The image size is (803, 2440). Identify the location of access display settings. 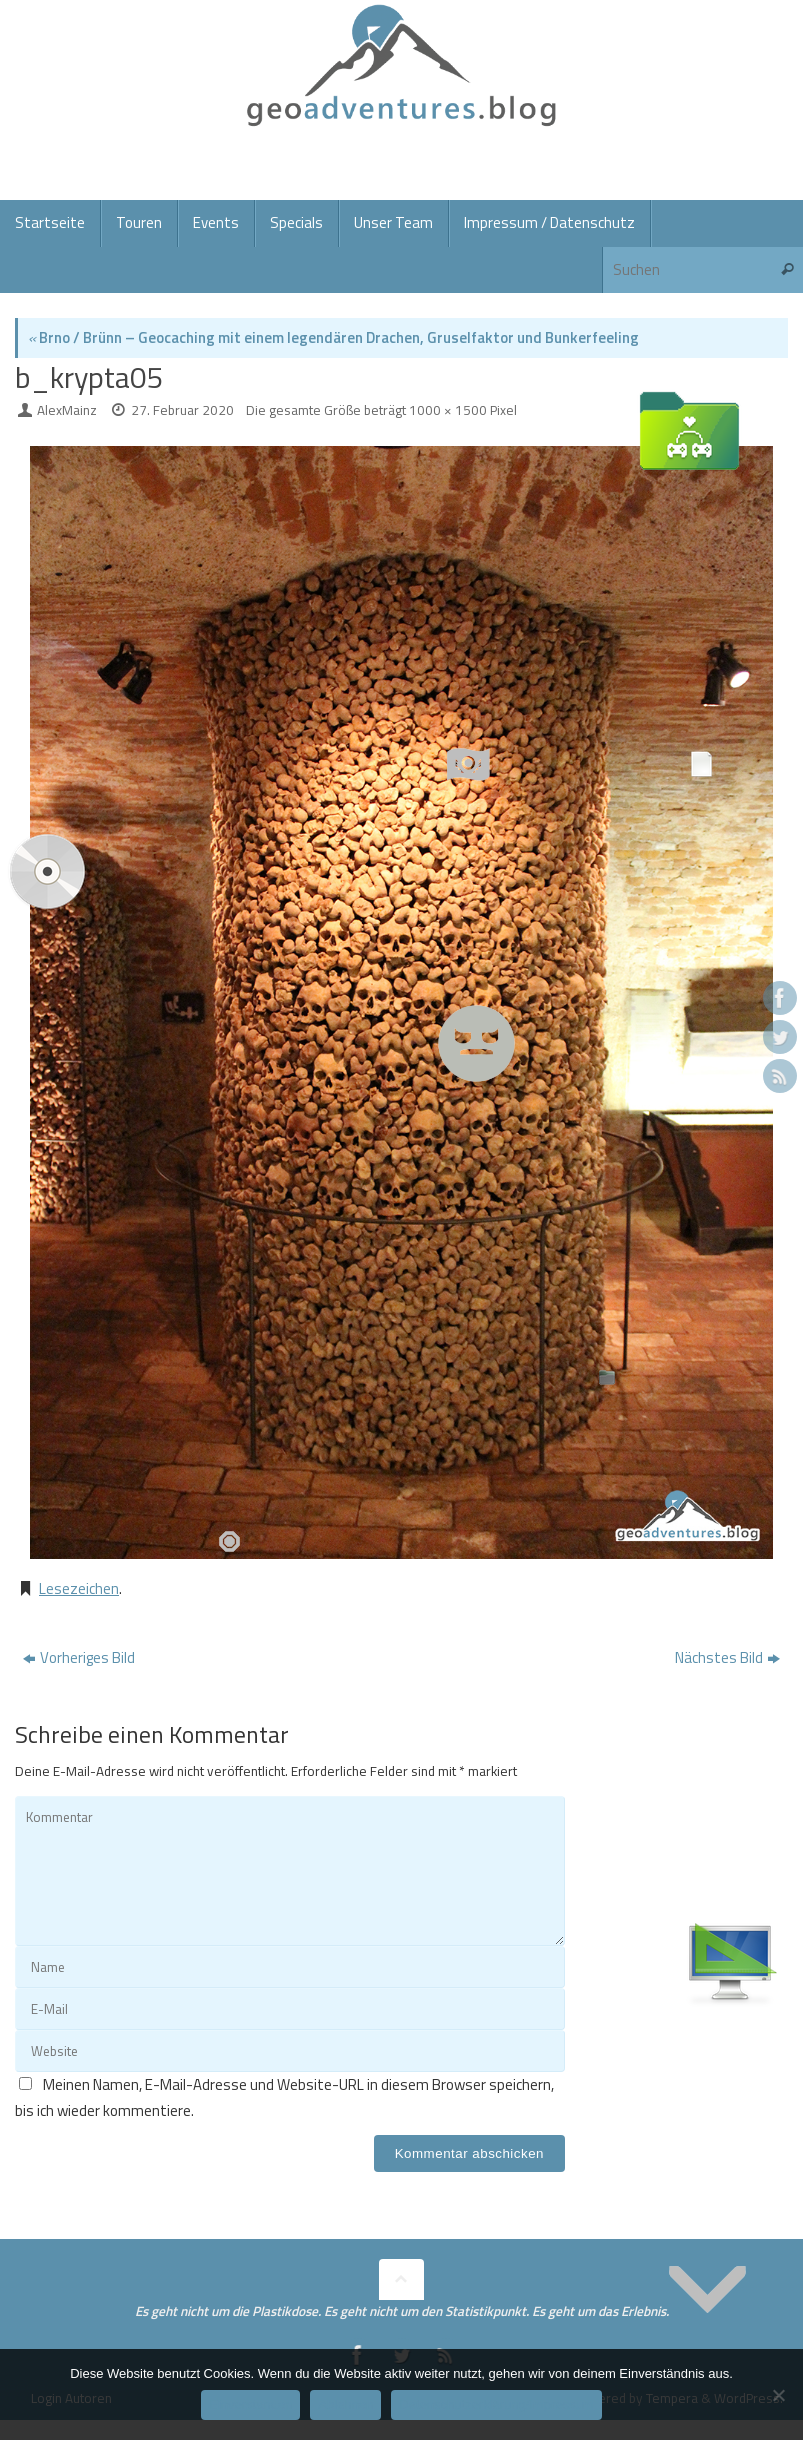
(731, 1961).